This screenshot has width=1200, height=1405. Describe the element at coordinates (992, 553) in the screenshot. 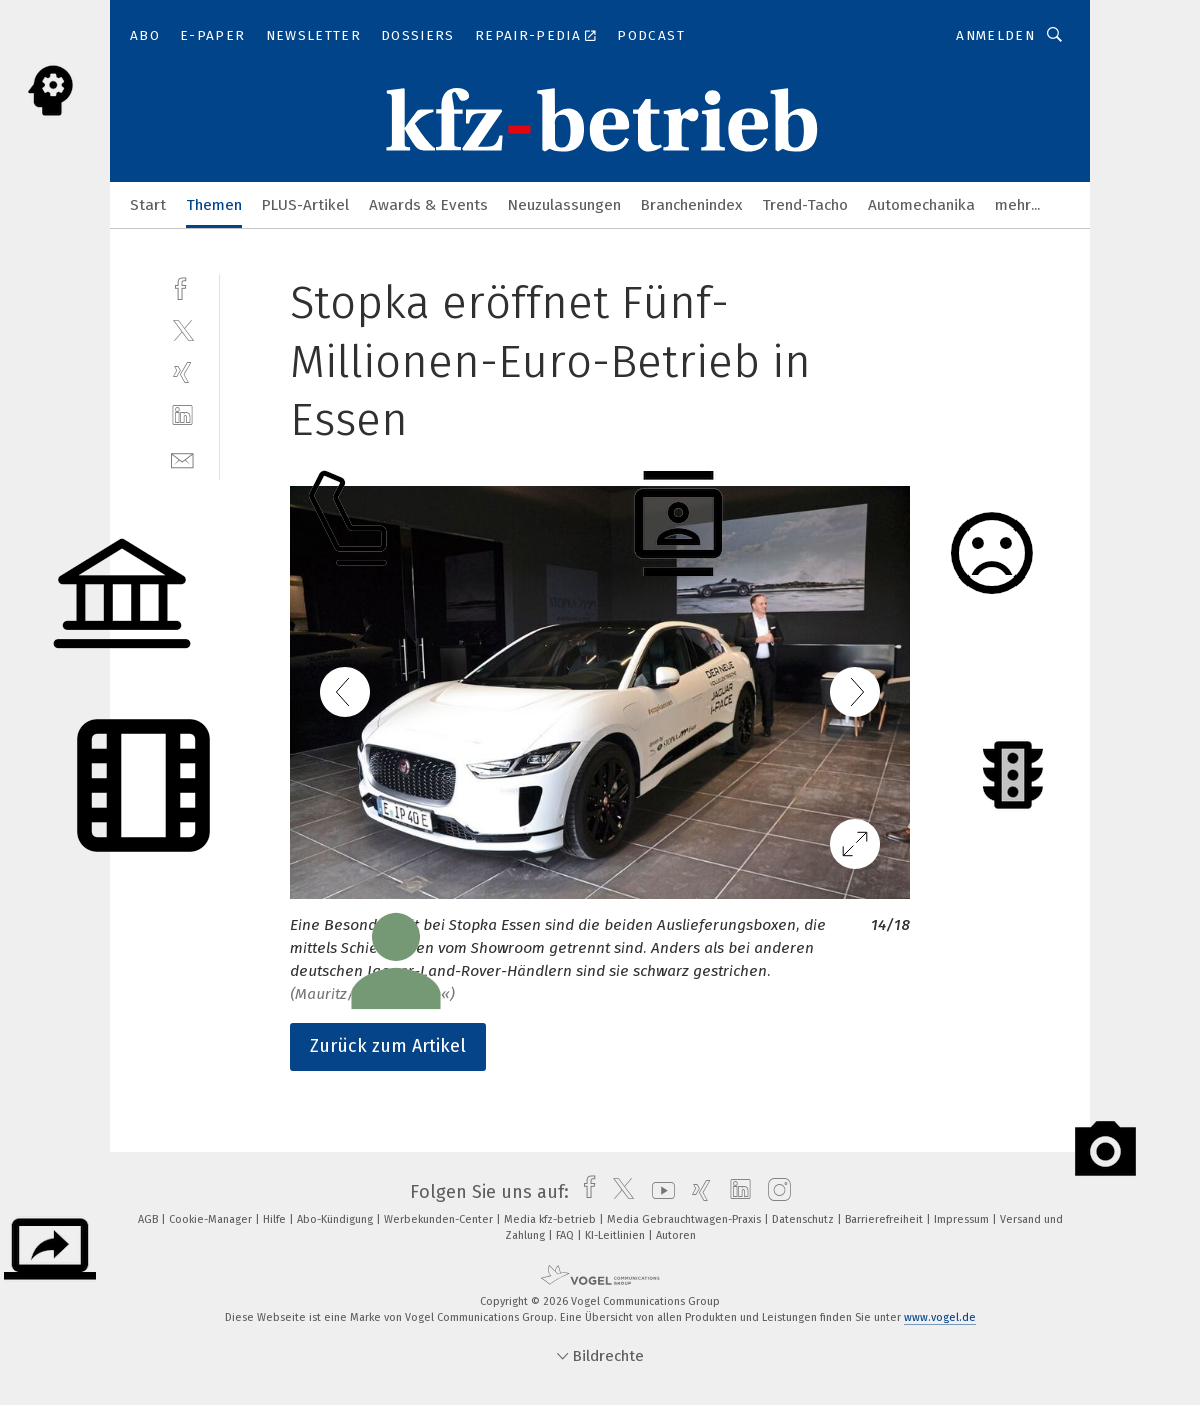

I see `rate your experience as negative` at that location.